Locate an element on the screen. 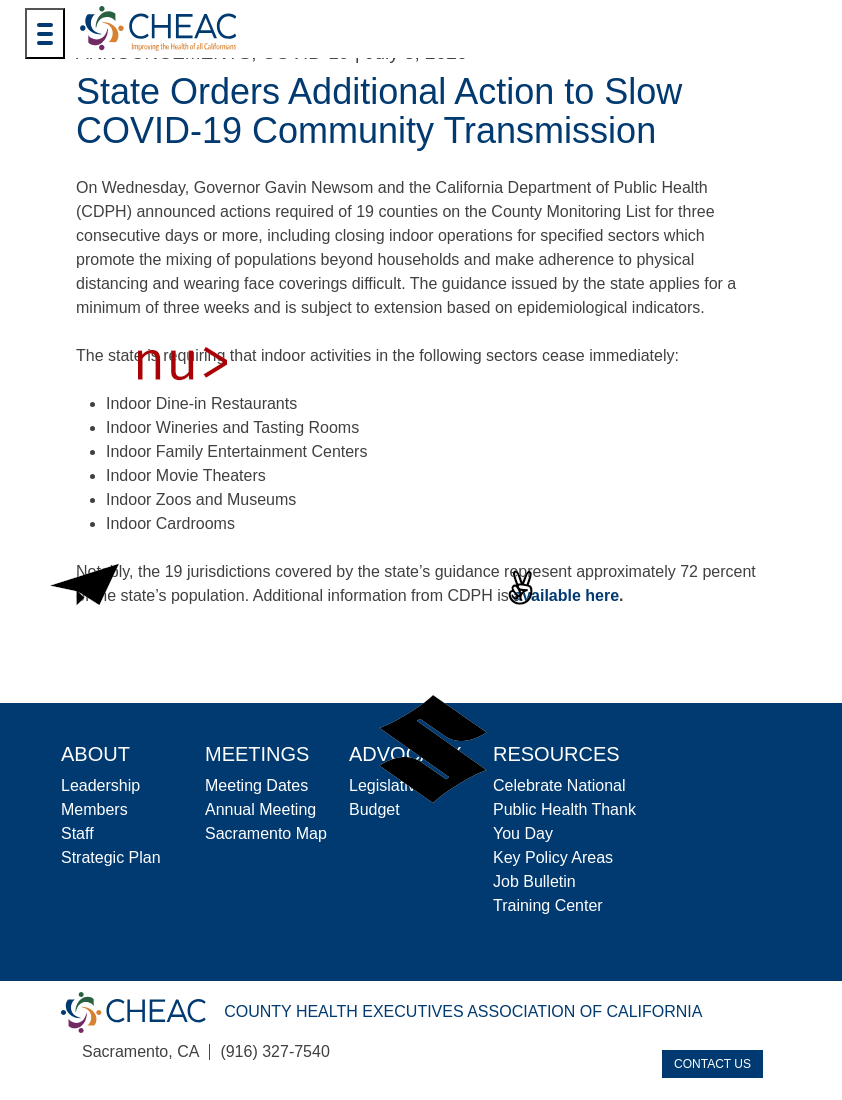  minutemailer logo is located at coordinates (84, 584).